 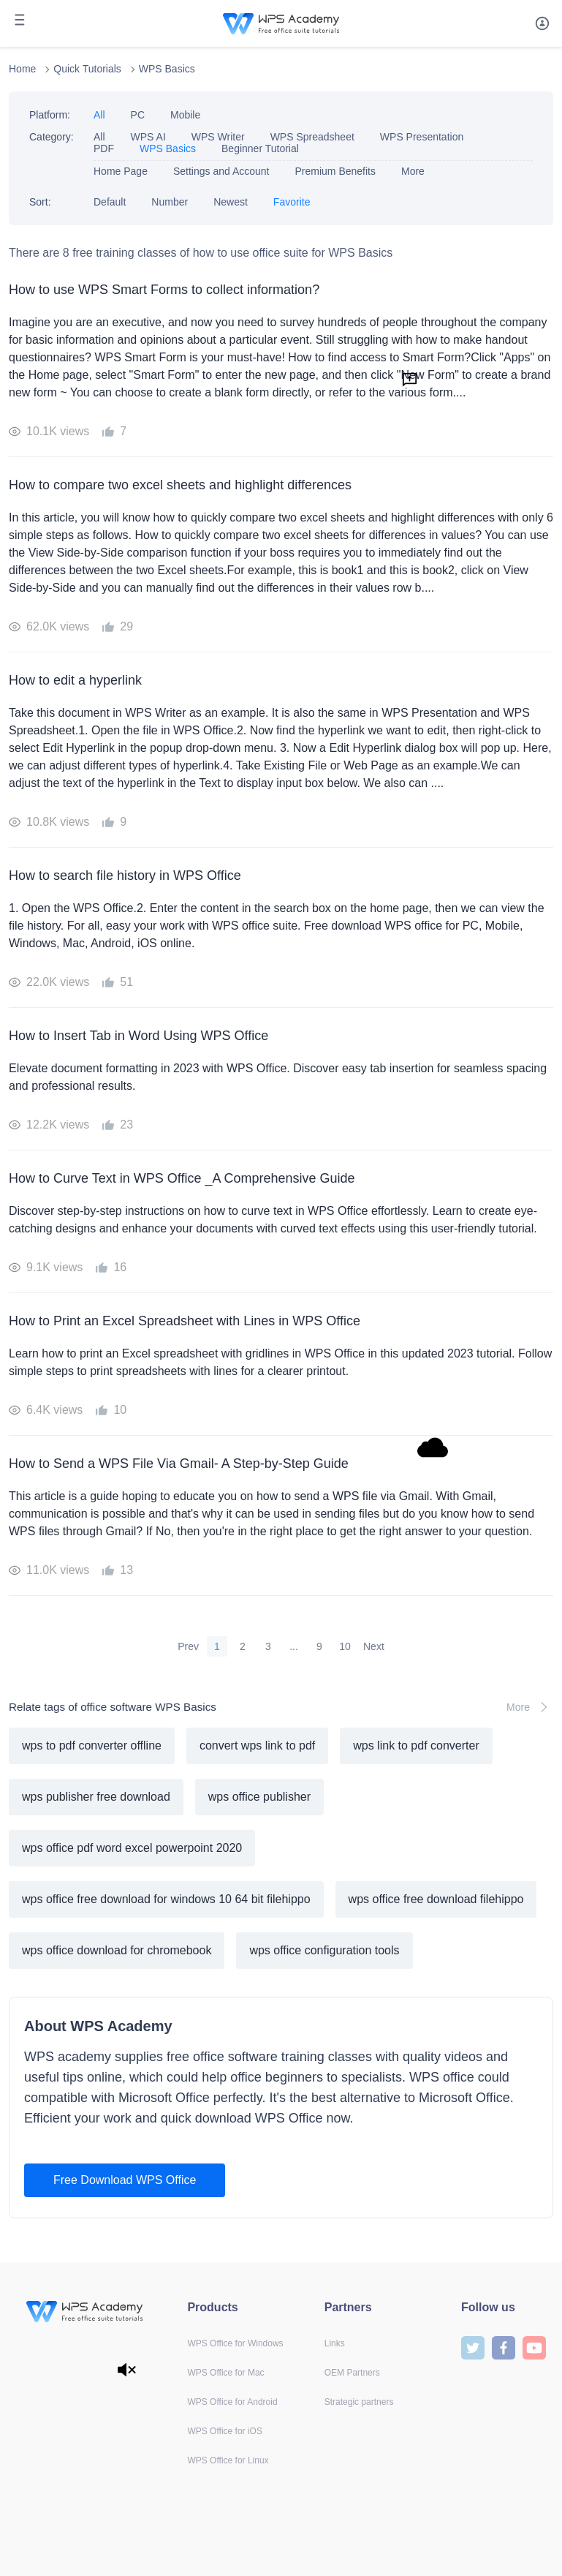 What do you see at coordinates (126, 2370) in the screenshot?
I see `mute or unmute audio` at bounding box center [126, 2370].